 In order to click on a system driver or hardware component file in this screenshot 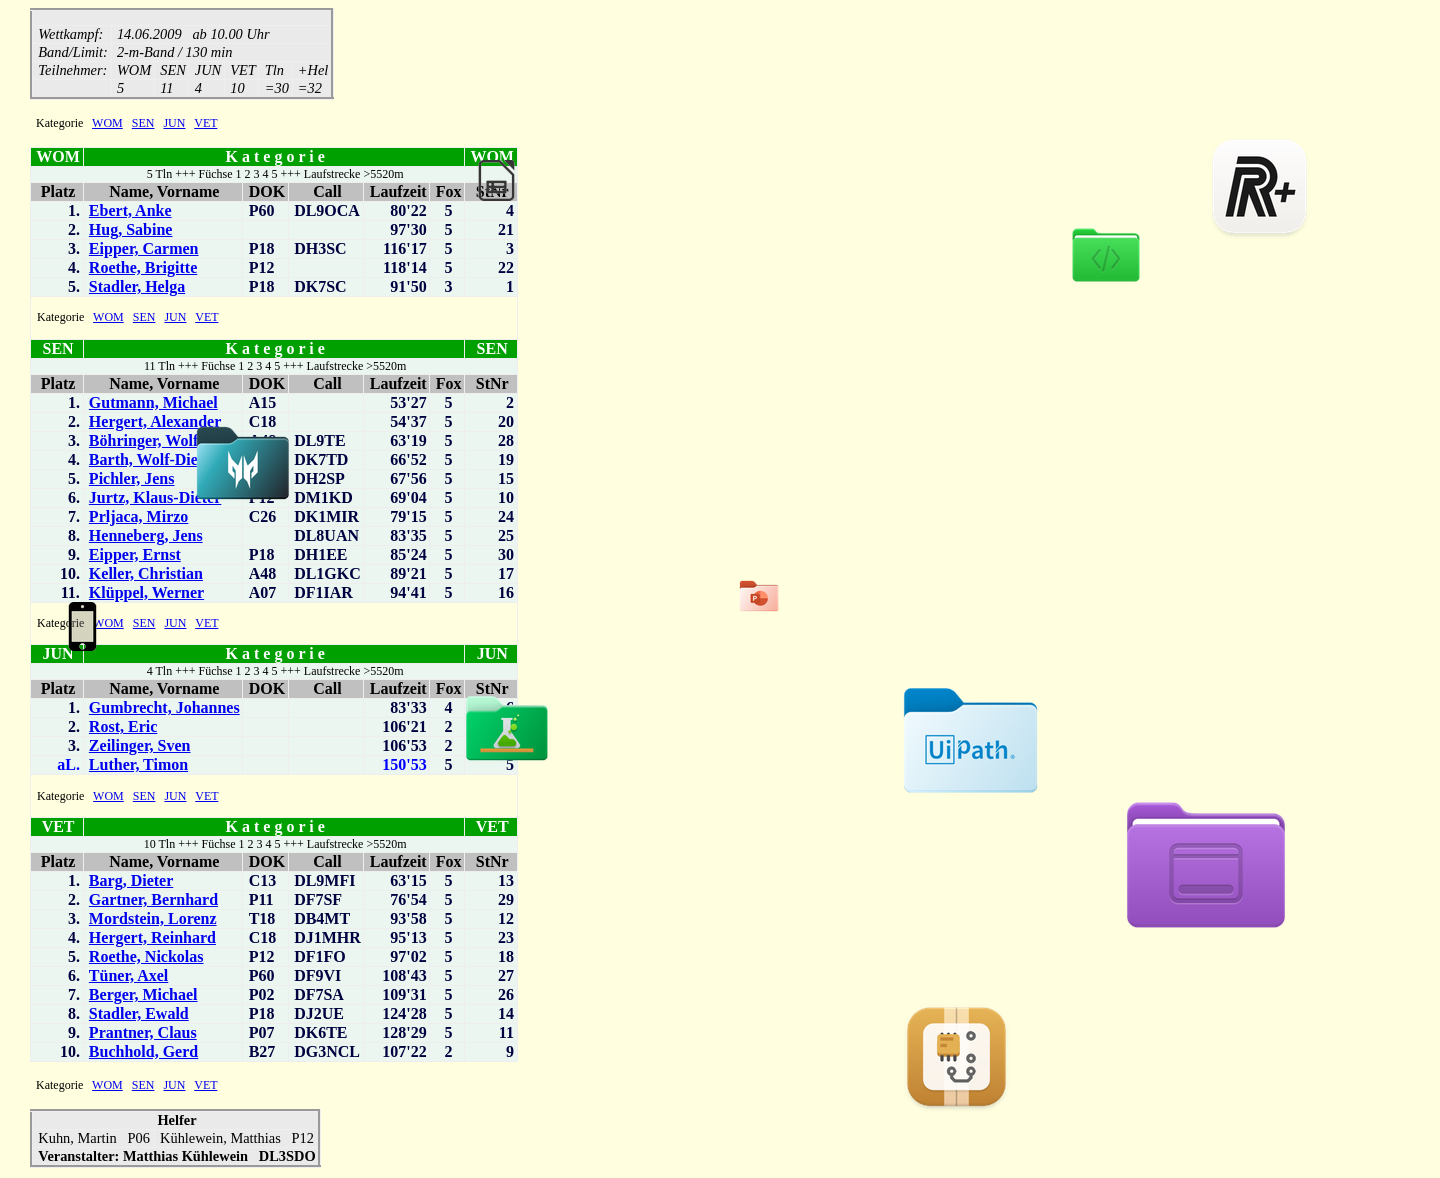, I will do `click(956, 1058)`.